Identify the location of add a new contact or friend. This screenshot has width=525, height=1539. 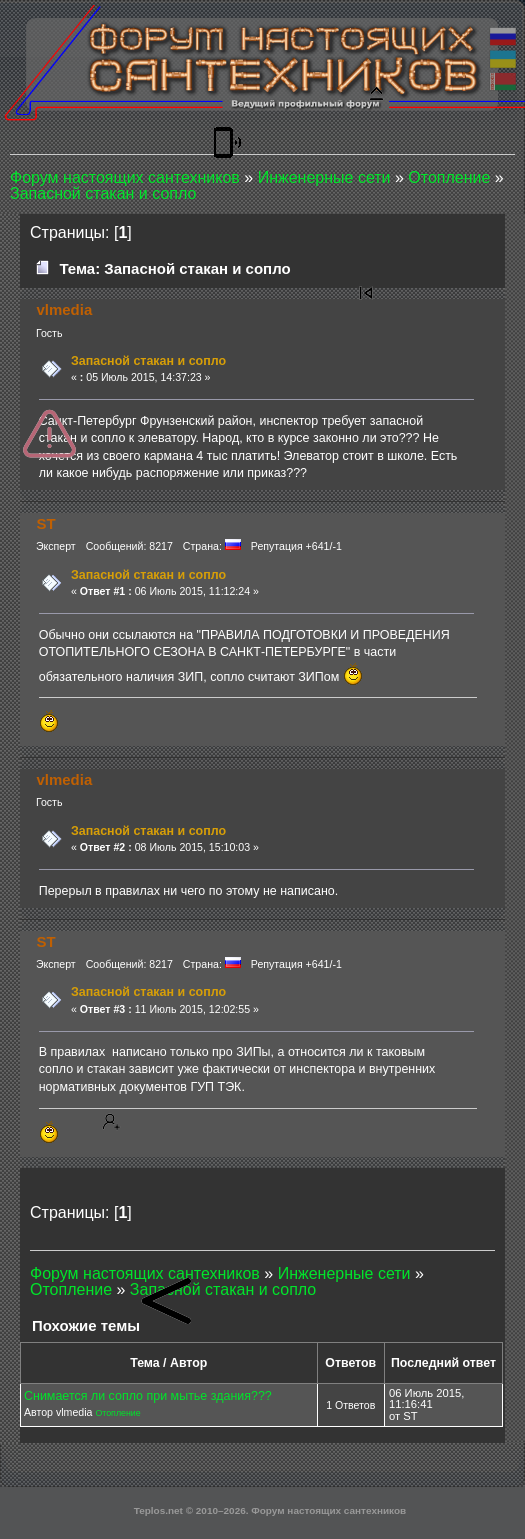
(111, 1121).